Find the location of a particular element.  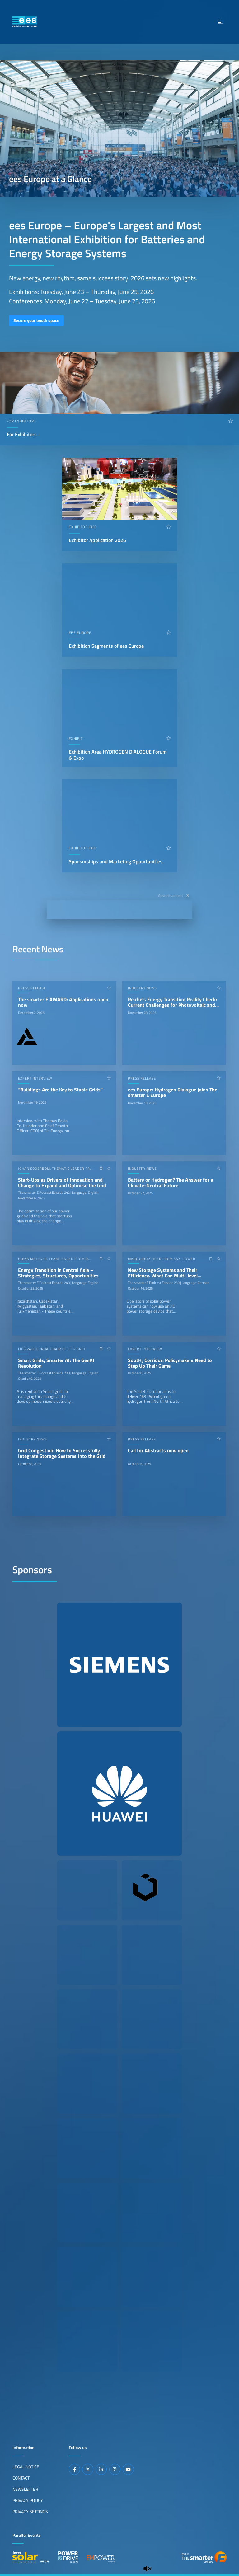

UIkit framework logo is located at coordinates (145, 1887).